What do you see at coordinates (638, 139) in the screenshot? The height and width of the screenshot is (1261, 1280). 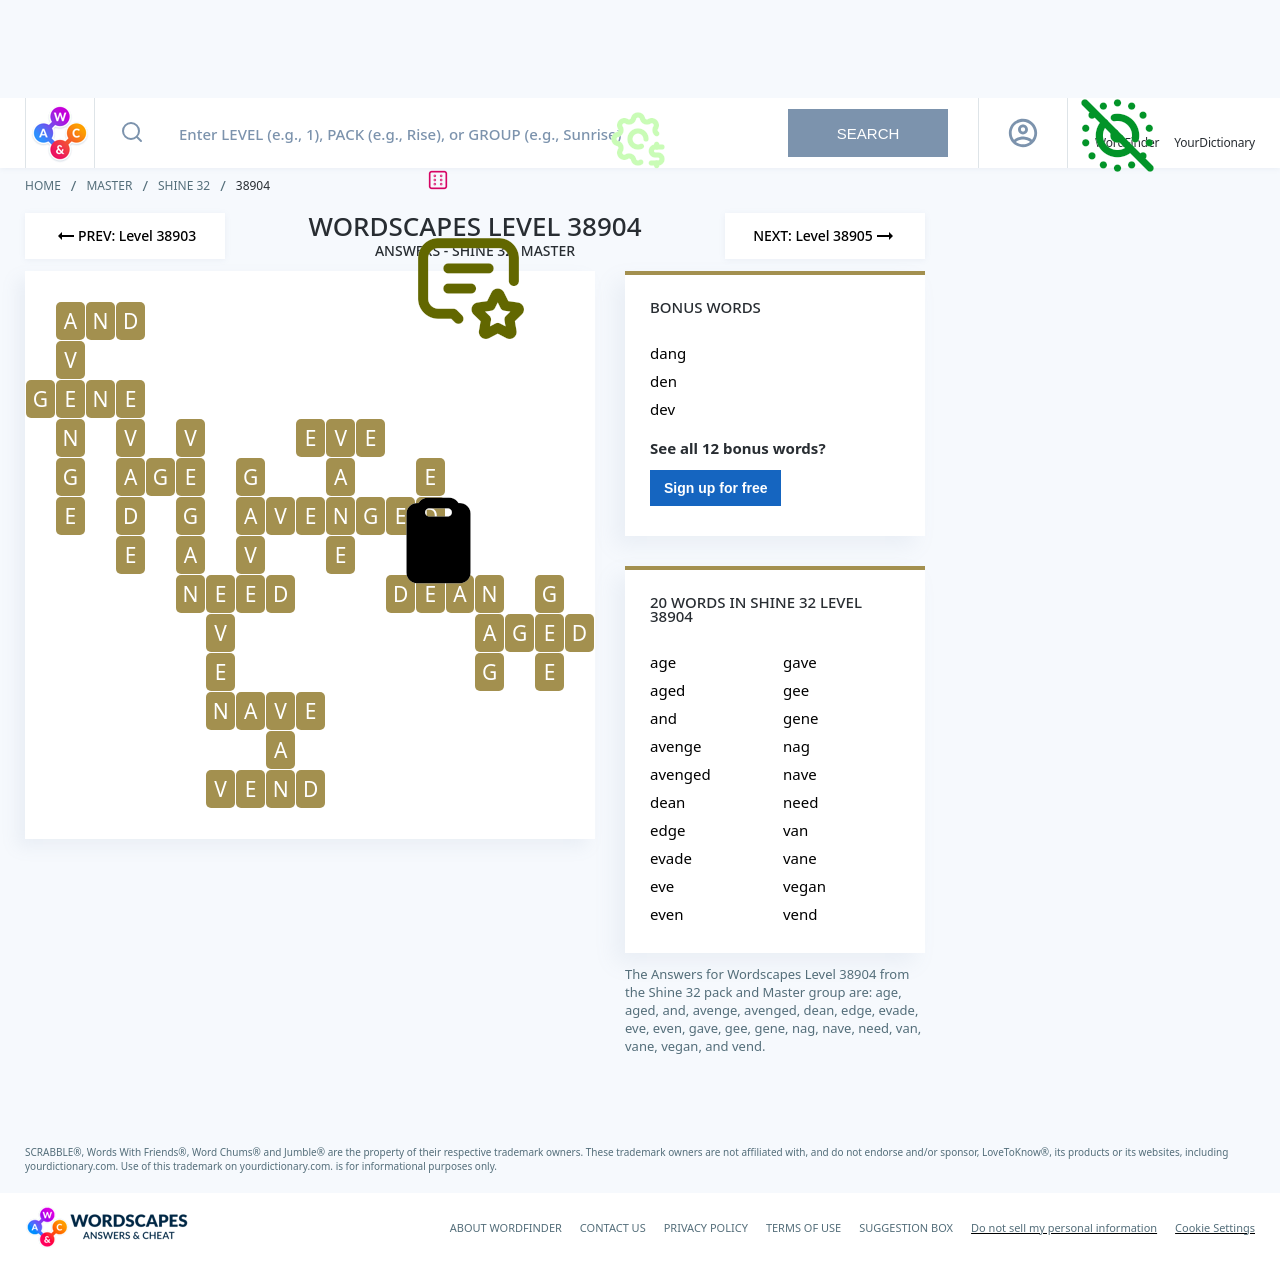 I see `access payment or billing settings` at bounding box center [638, 139].